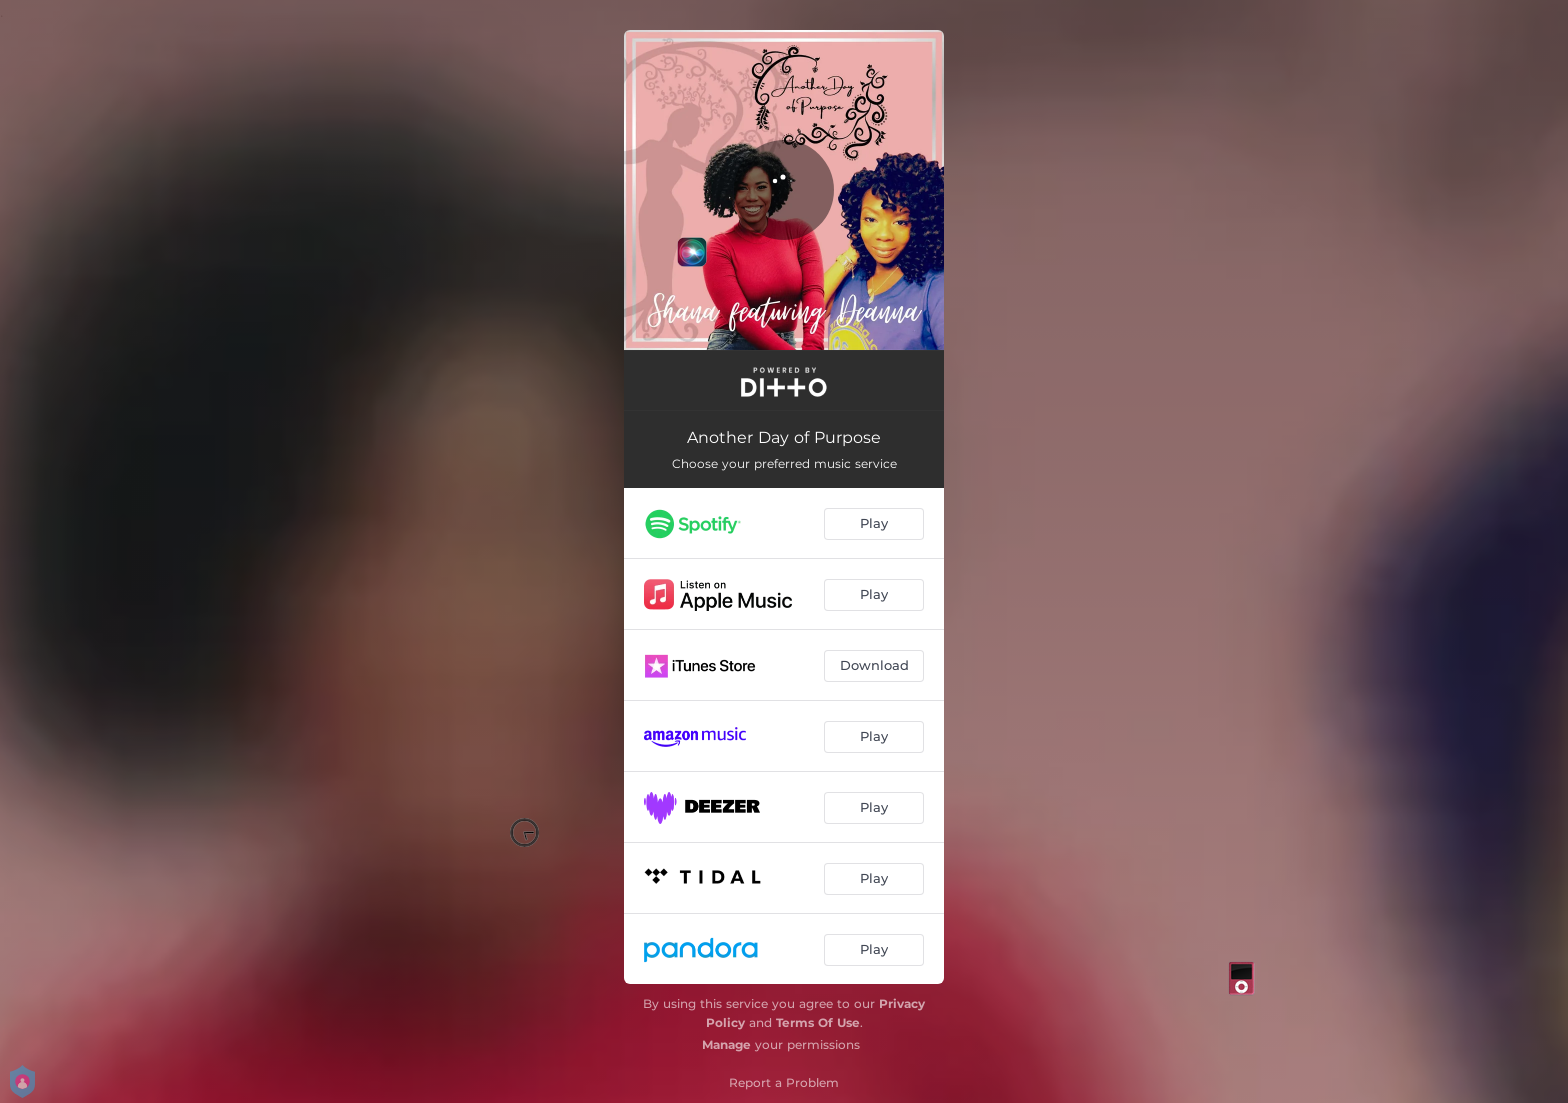 The height and width of the screenshot is (1103, 1568). Describe the element at coordinates (1241, 970) in the screenshot. I see `indicates a connected iPod nano device` at that location.